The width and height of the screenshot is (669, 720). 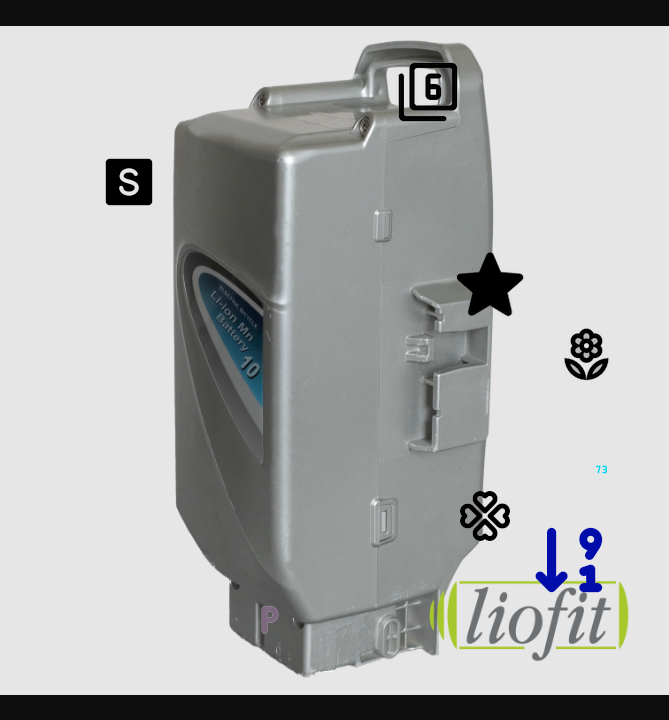 What do you see at coordinates (586, 355) in the screenshot?
I see `find nearby florists or flower shops` at bounding box center [586, 355].